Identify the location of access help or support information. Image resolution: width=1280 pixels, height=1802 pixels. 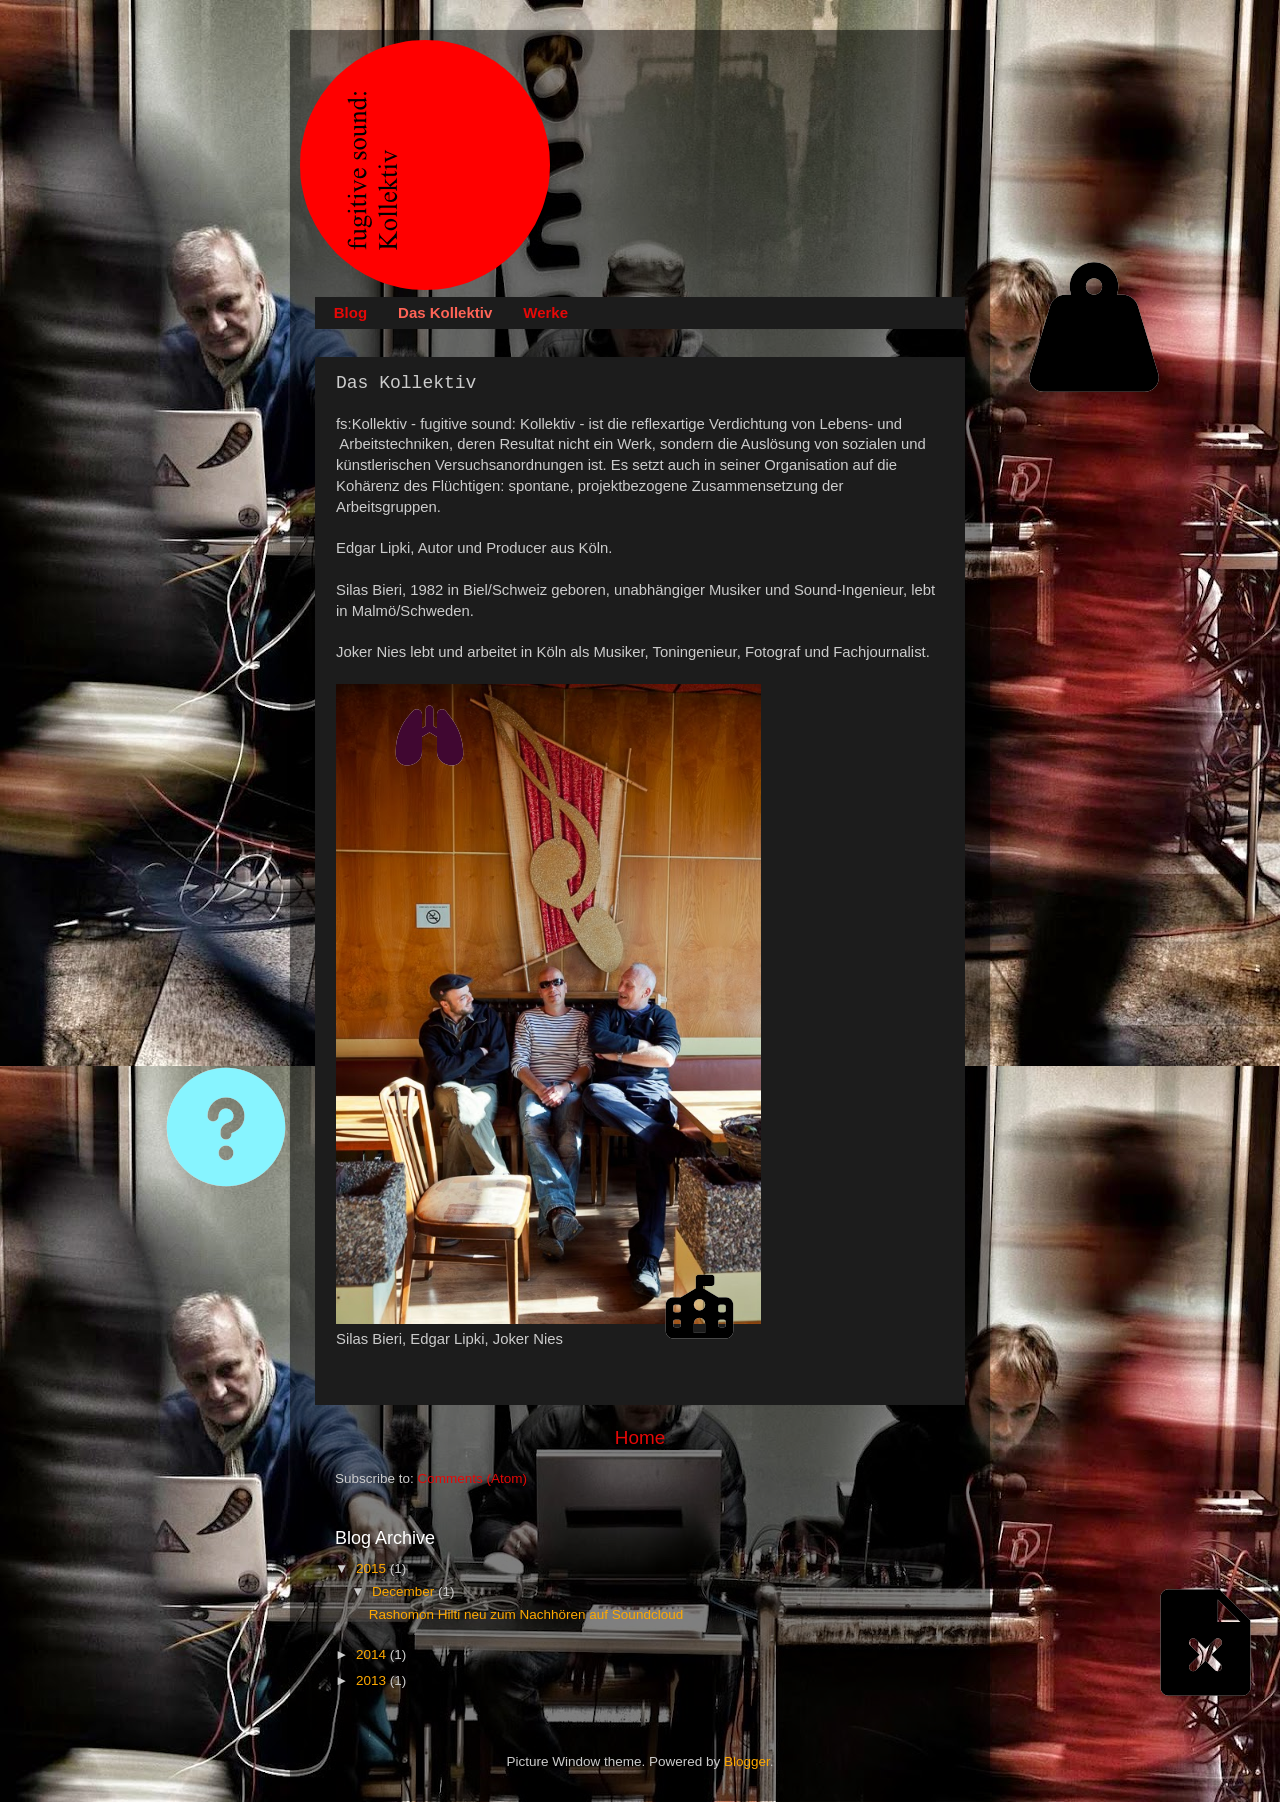
(226, 1127).